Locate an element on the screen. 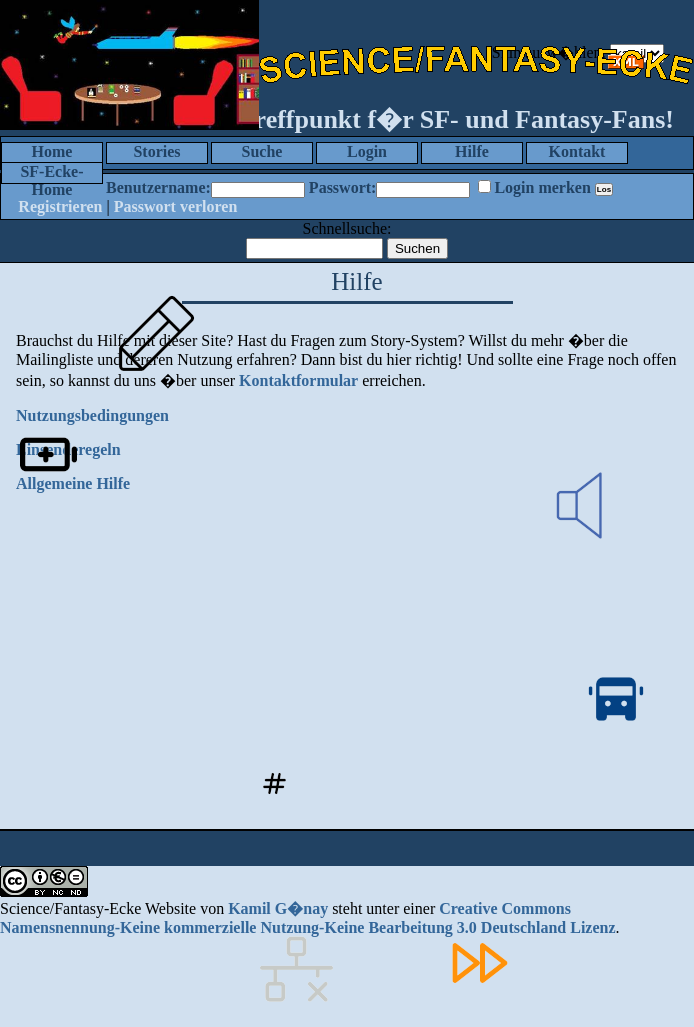 Image resolution: width=694 pixels, height=1027 pixels. network connection unavailable or disconnected is located at coordinates (296, 970).